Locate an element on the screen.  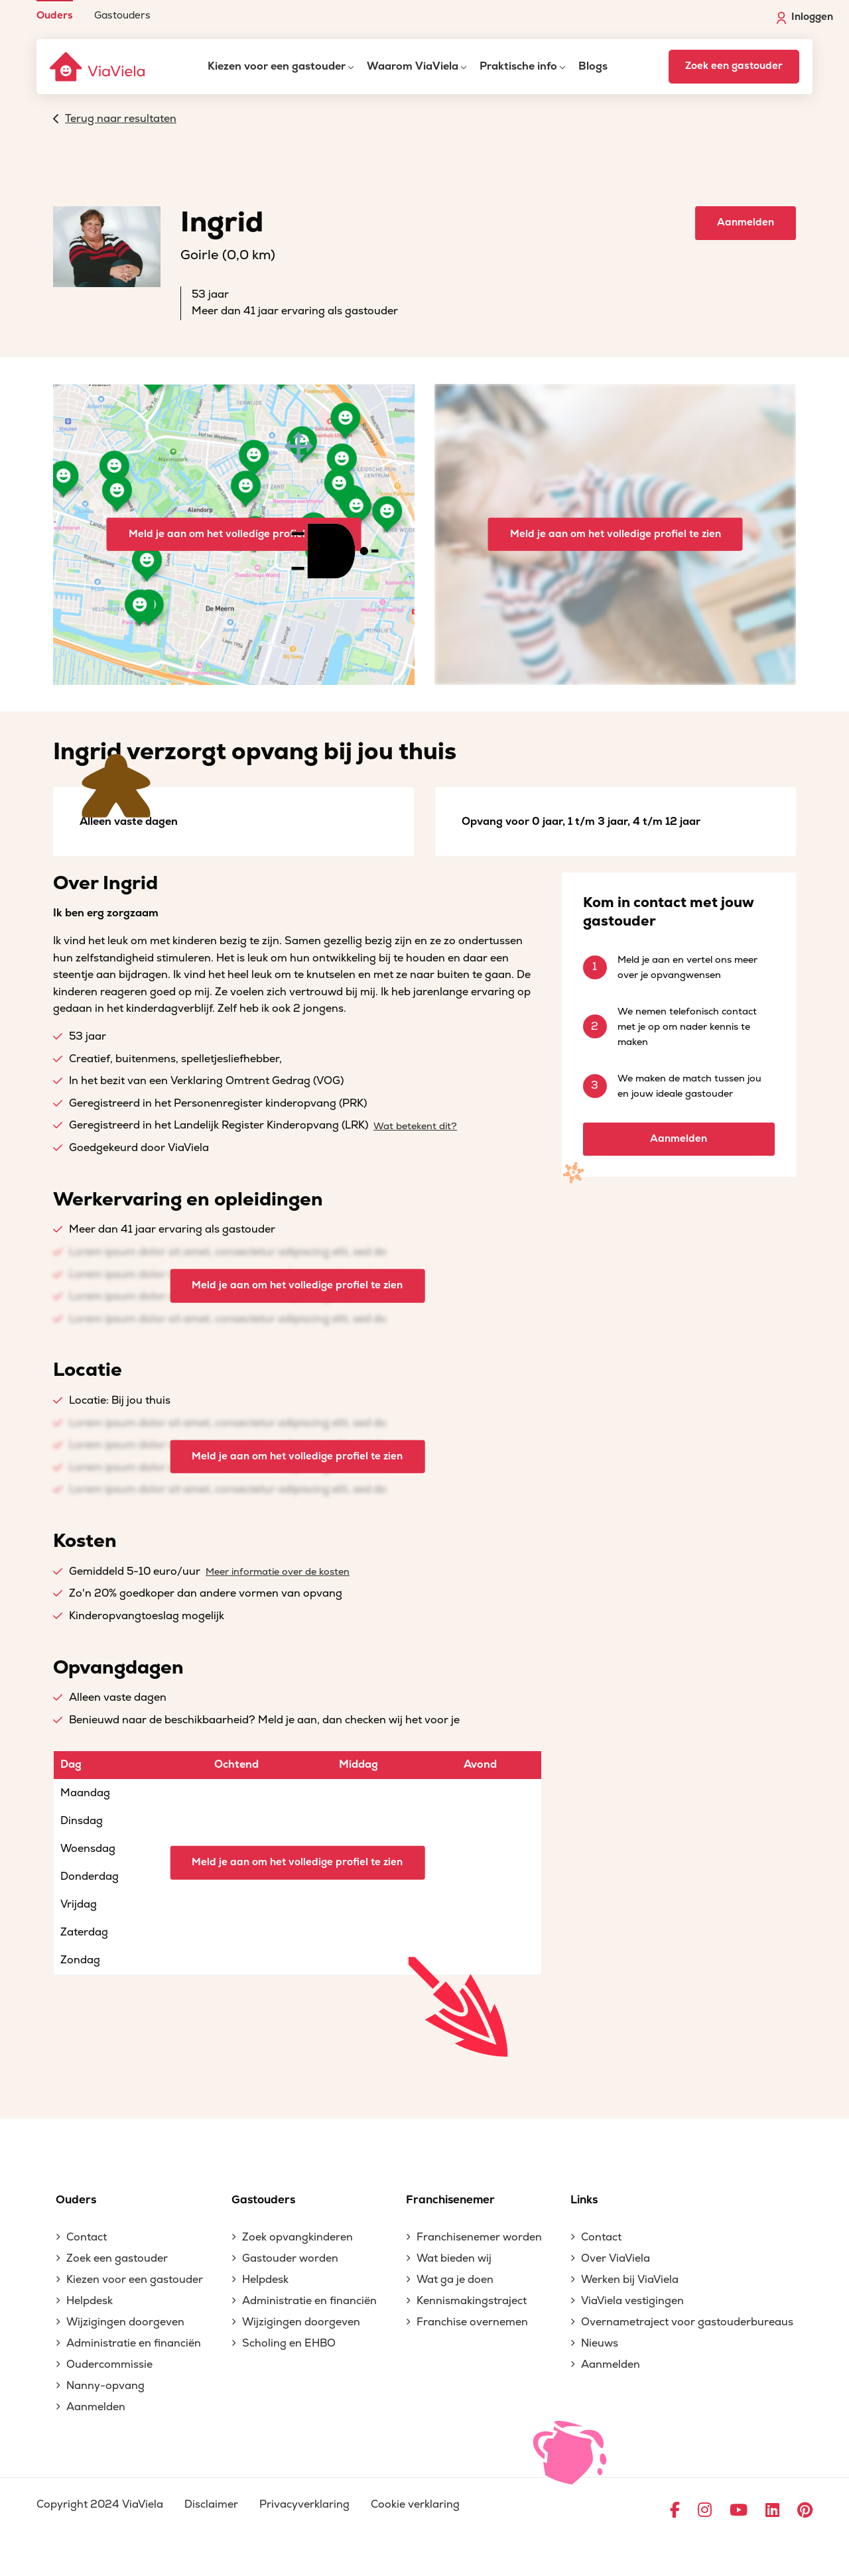
represents a NAND logic gate in a circuit diagram is located at coordinates (335, 551).